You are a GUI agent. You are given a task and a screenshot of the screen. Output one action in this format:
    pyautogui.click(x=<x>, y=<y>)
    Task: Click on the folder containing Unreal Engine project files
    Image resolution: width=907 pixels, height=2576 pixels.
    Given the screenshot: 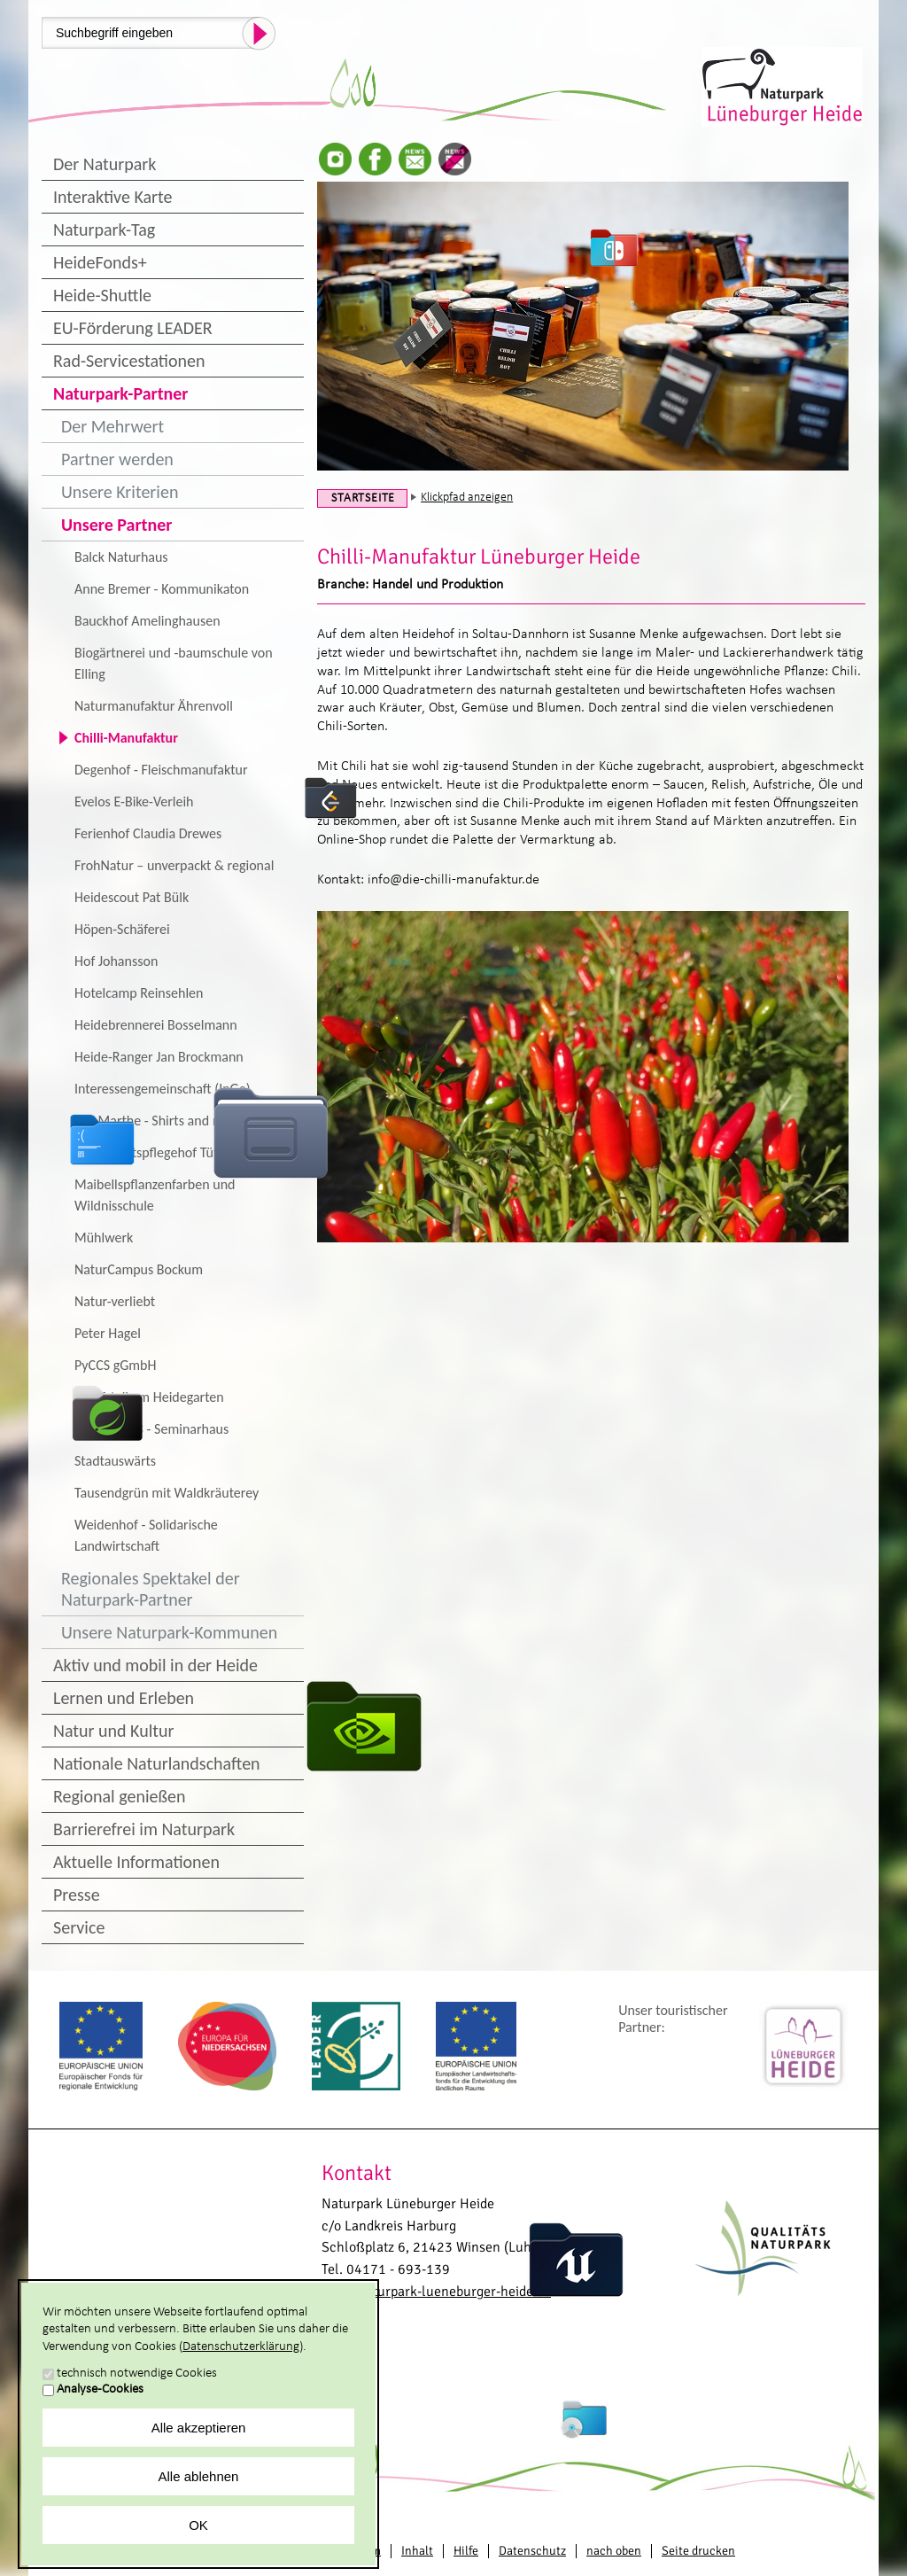 What is the action you would take?
    pyautogui.click(x=576, y=2262)
    